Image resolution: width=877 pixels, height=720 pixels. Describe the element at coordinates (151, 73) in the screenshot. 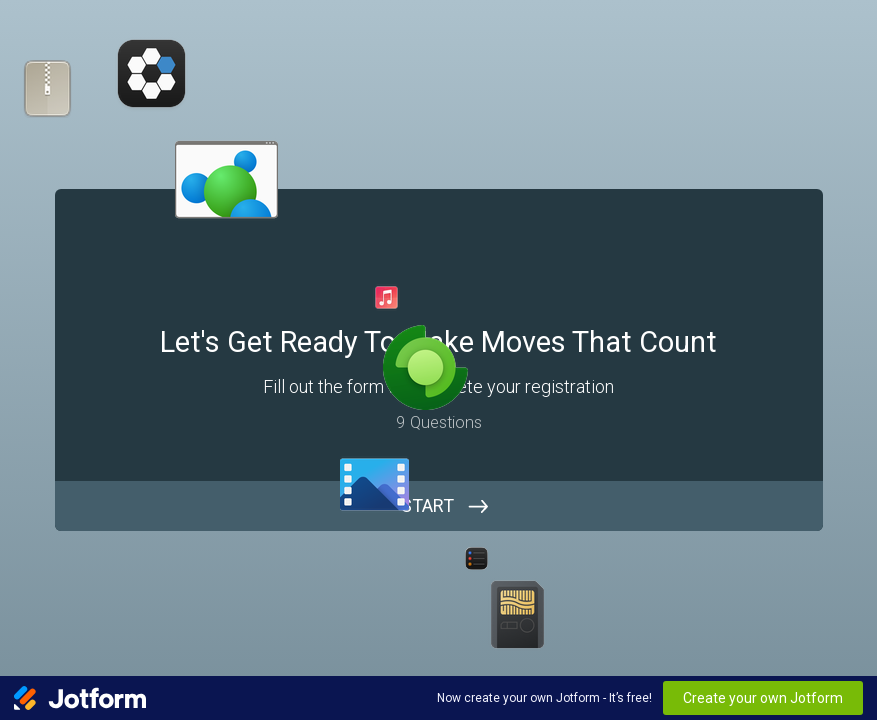

I see `launch robocraft game` at that location.